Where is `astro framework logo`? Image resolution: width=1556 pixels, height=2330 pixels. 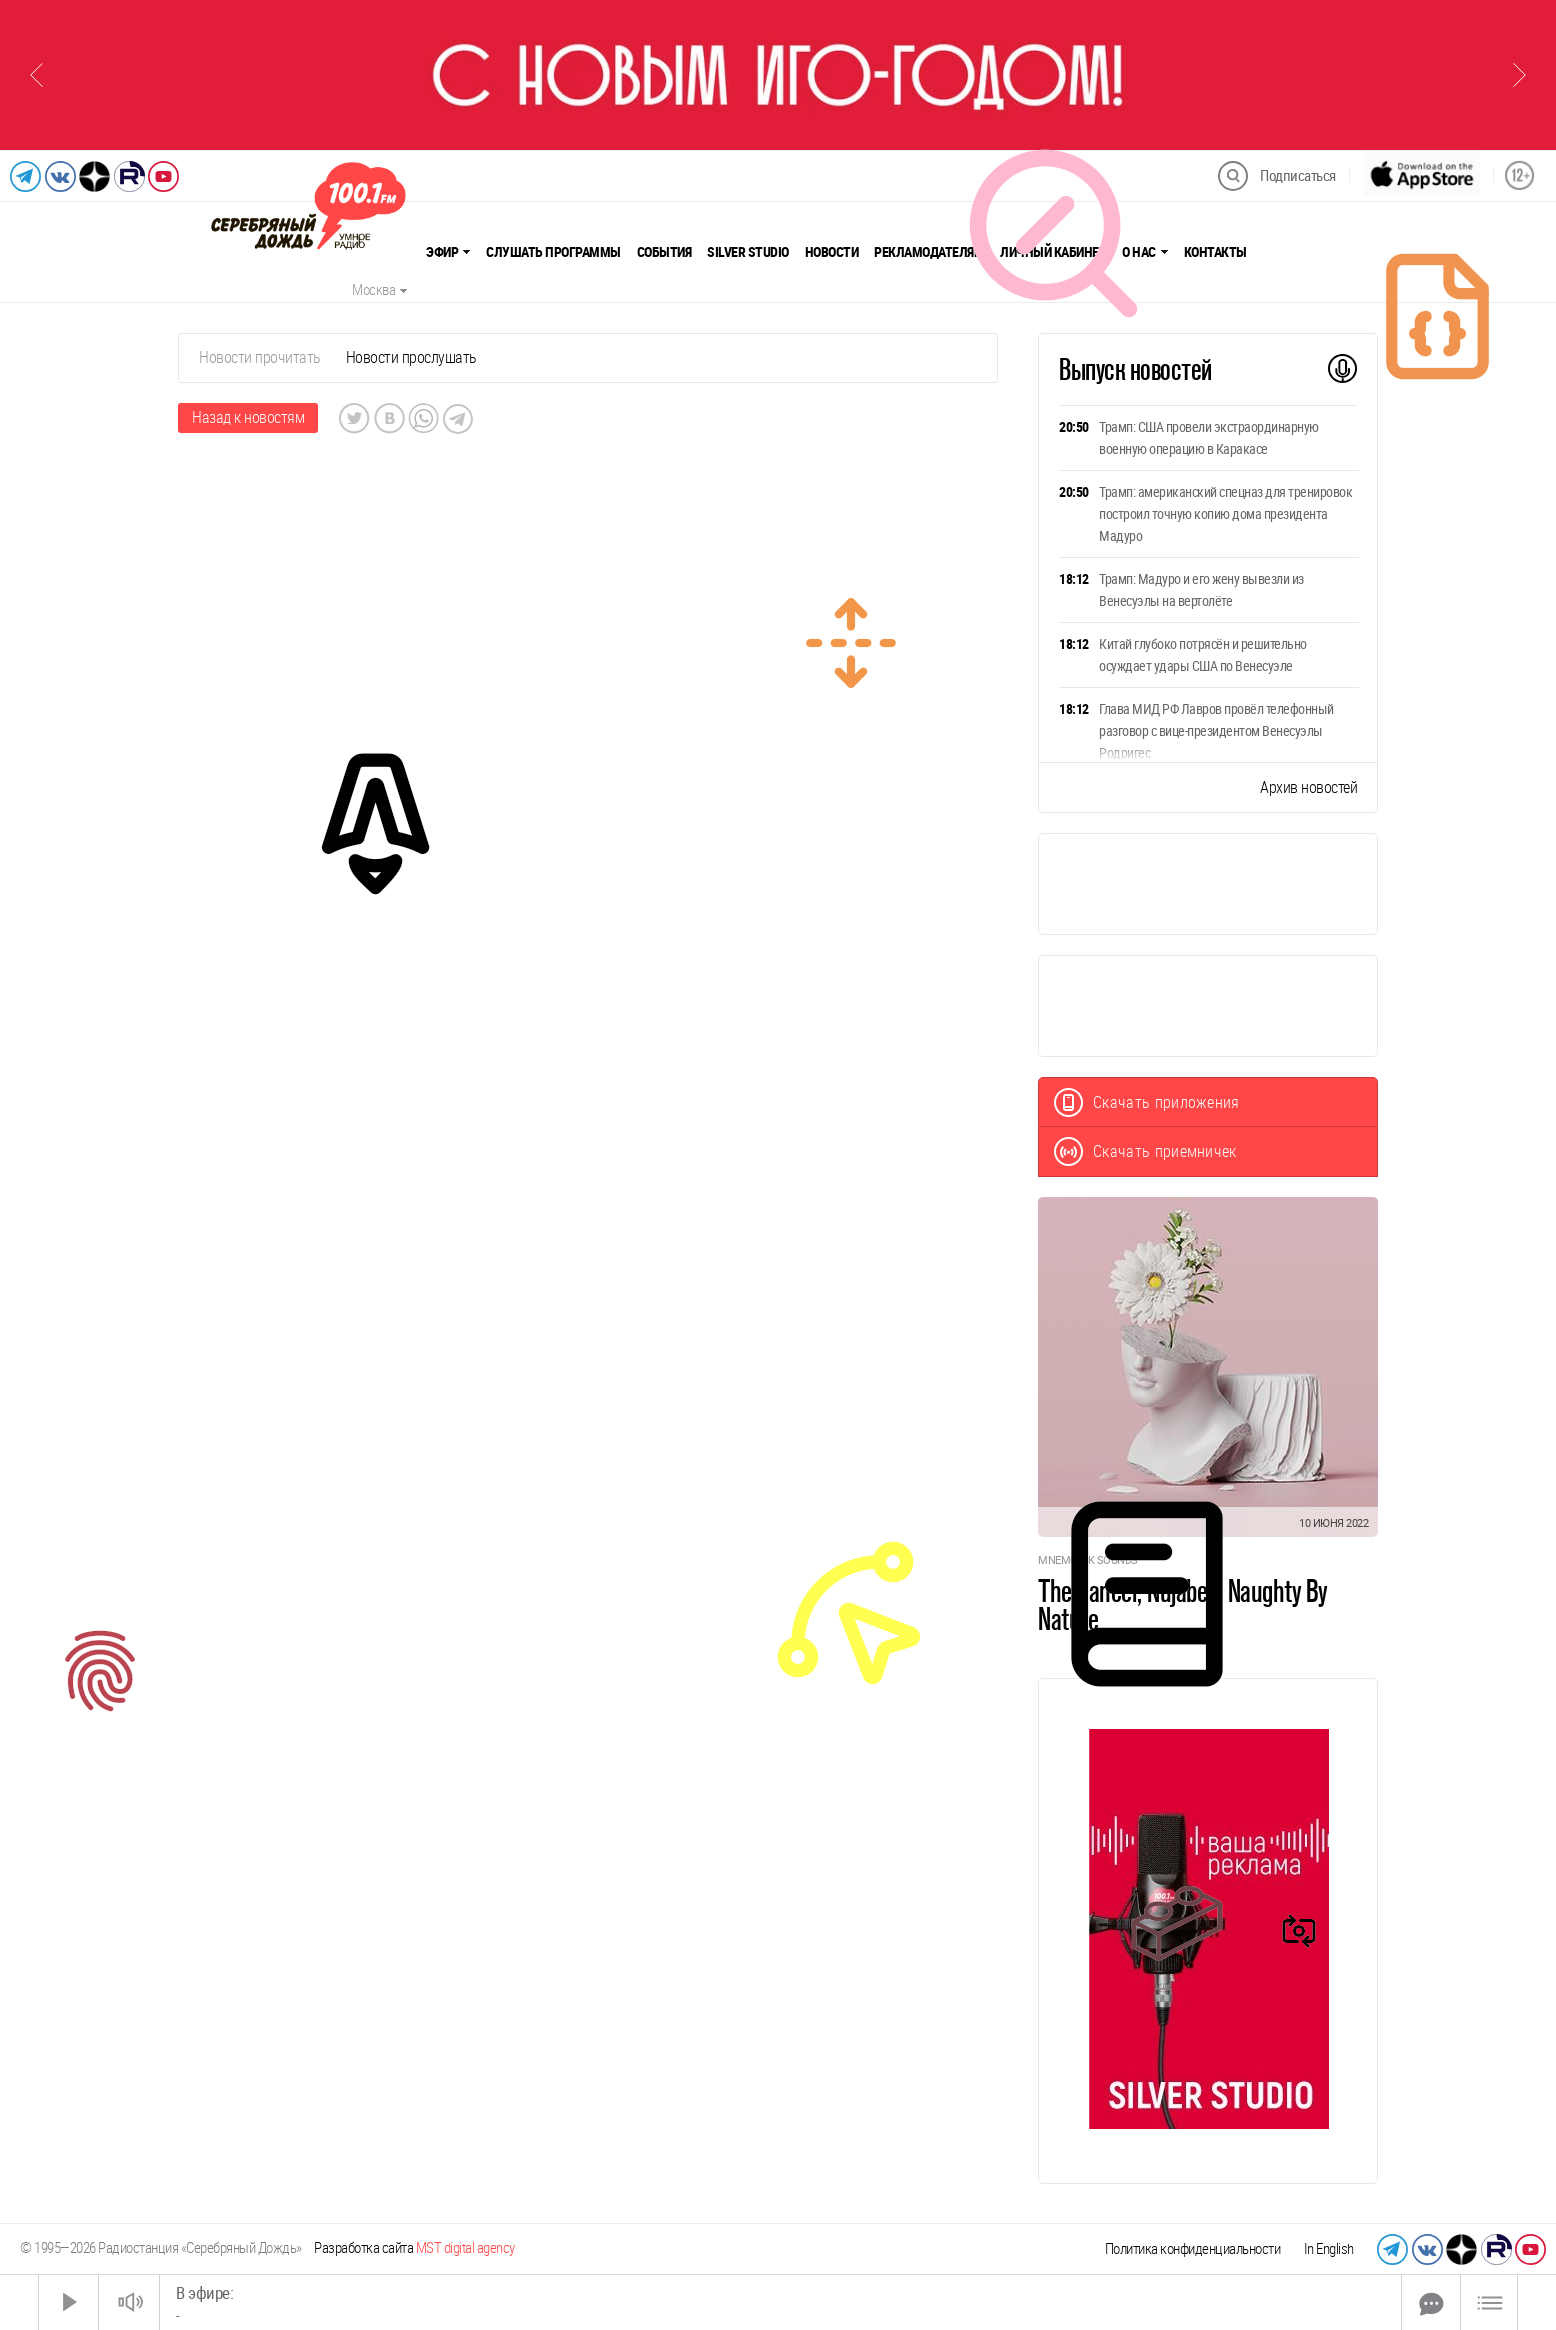 astro framework logo is located at coordinates (375, 820).